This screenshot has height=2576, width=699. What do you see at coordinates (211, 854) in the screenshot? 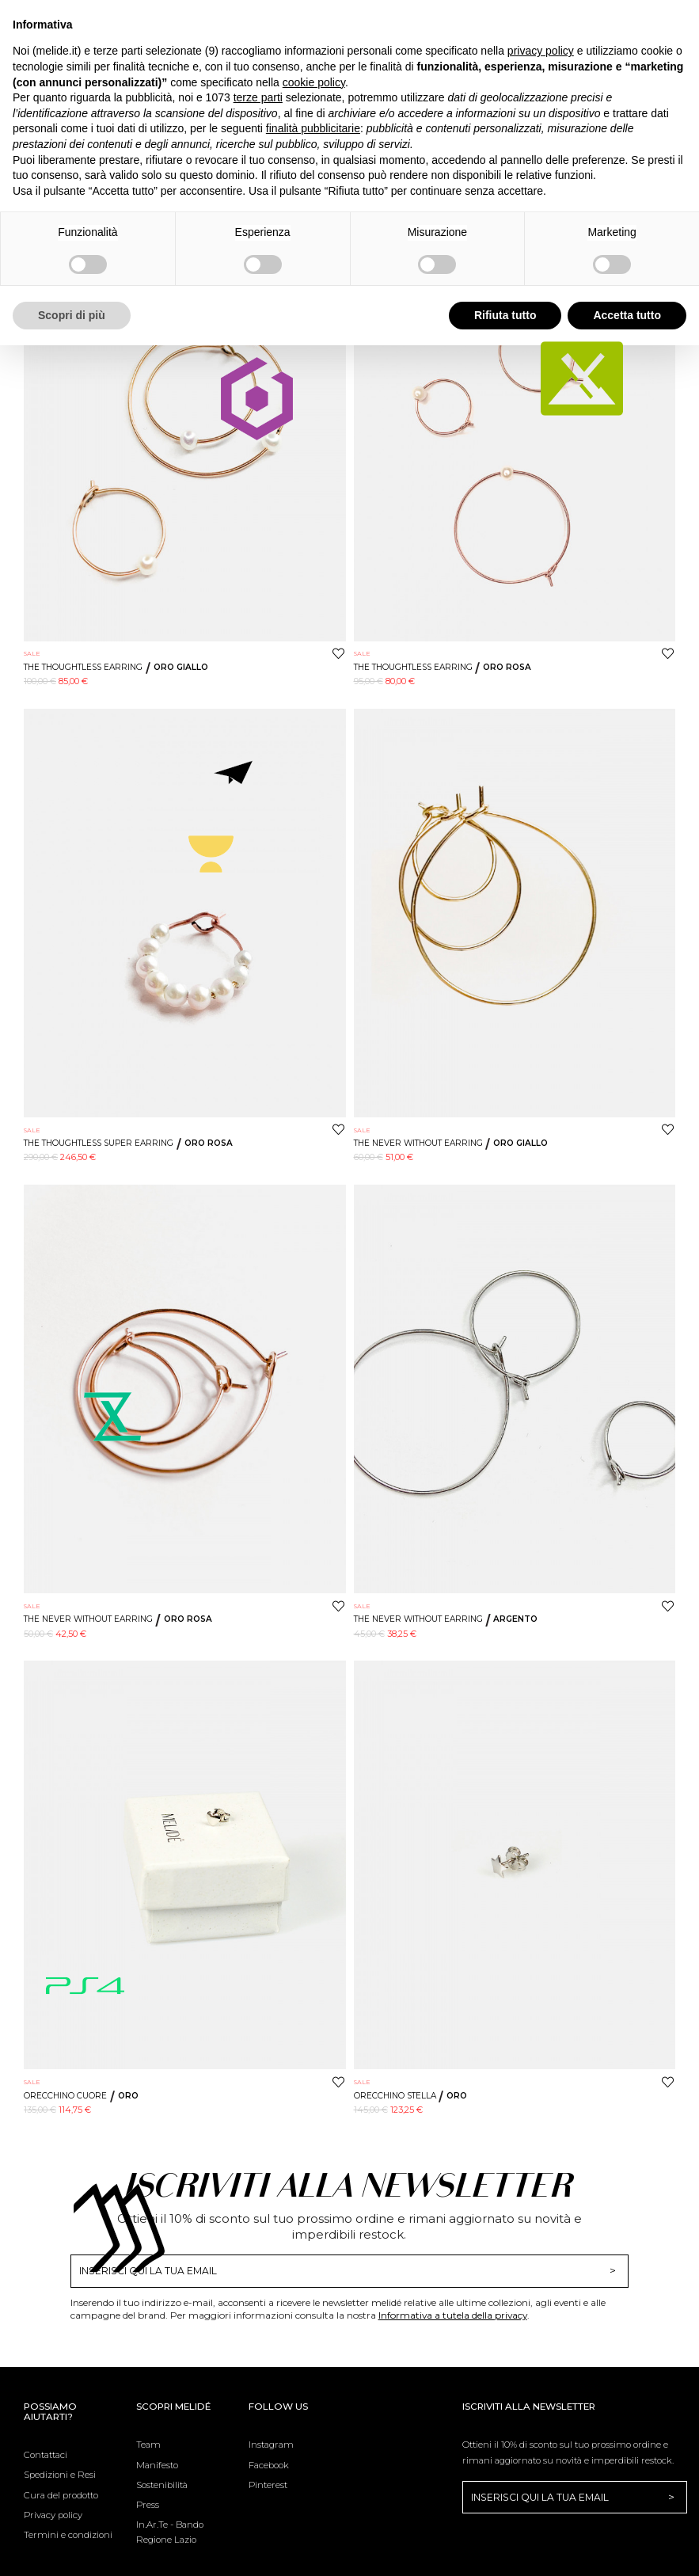
I see `open the unacademy learning app` at bounding box center [211, 854].